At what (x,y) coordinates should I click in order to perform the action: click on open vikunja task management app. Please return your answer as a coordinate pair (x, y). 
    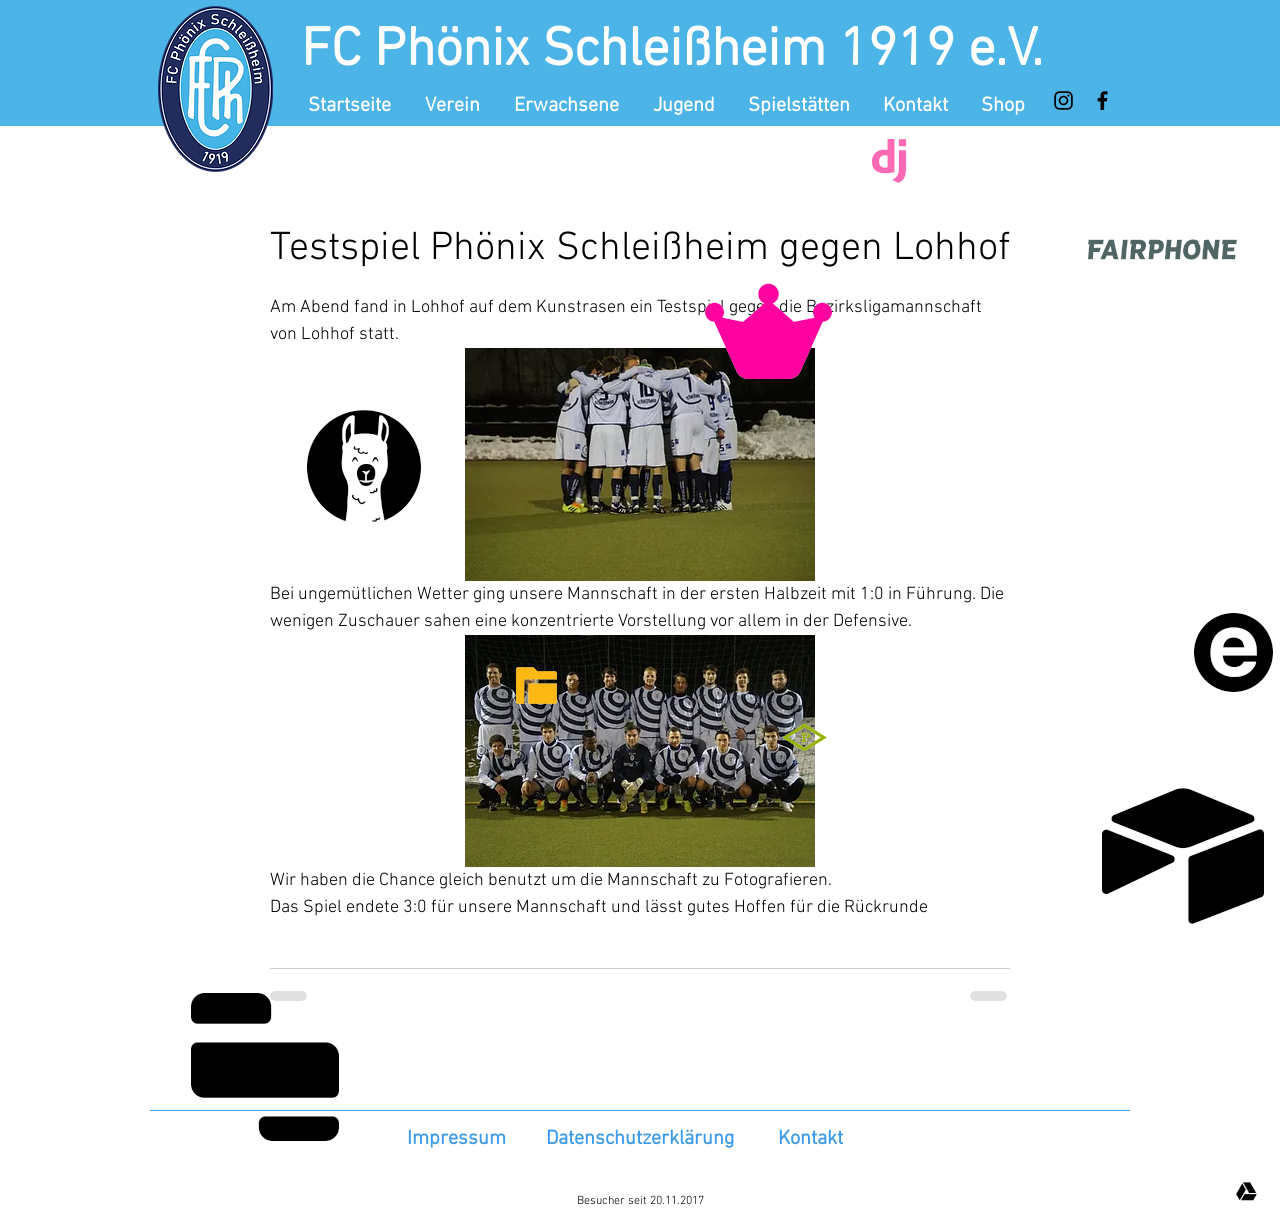
    Looking at the image, I should click on (364, 466).